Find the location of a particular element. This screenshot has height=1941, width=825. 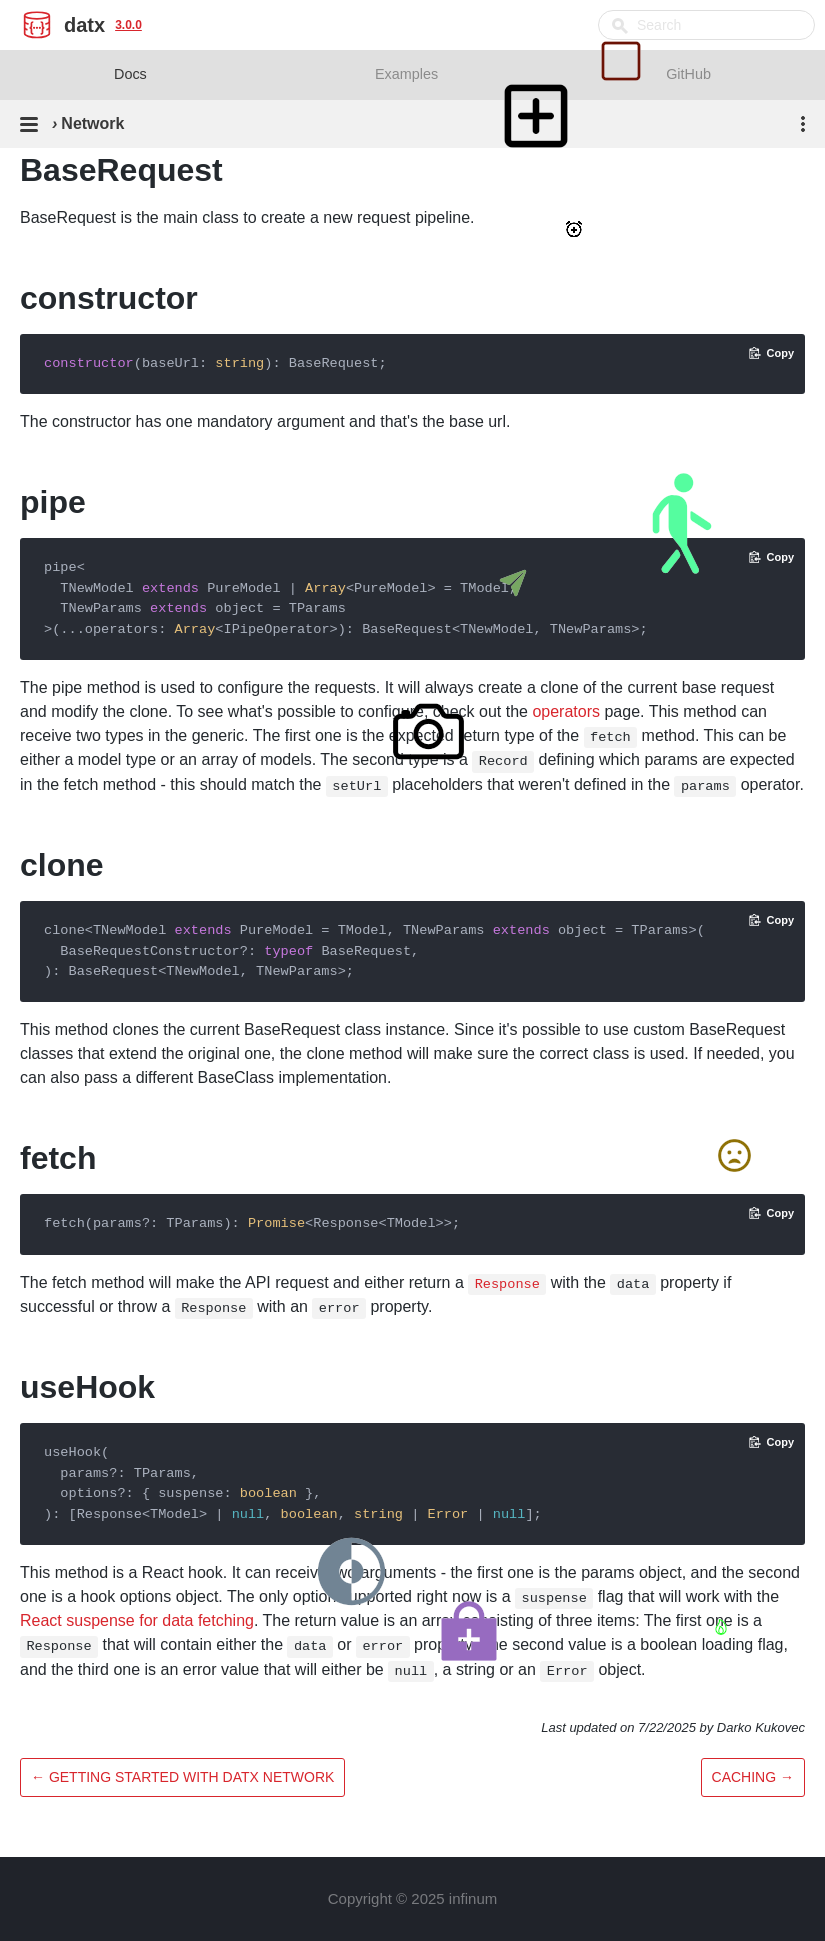

send a message is located at coordinates (513, 583).